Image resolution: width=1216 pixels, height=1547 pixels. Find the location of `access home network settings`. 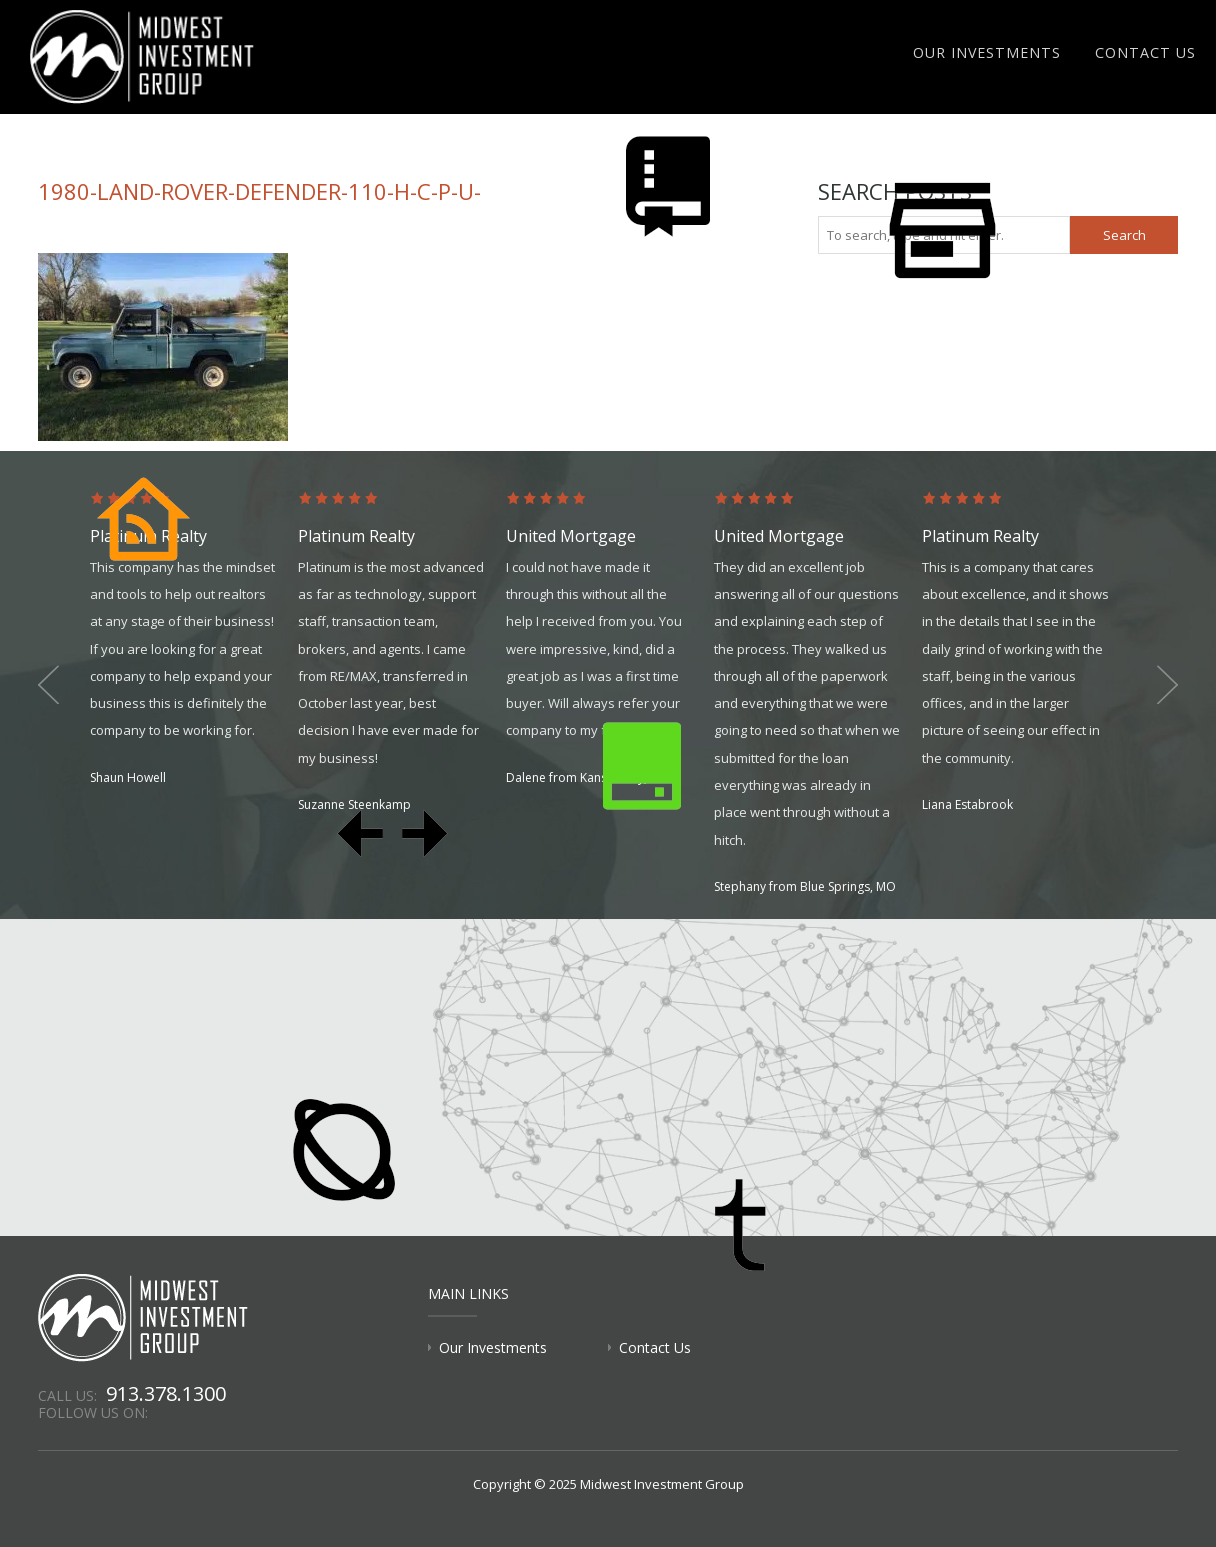

access home network settings is located at coordinates (143, 522).